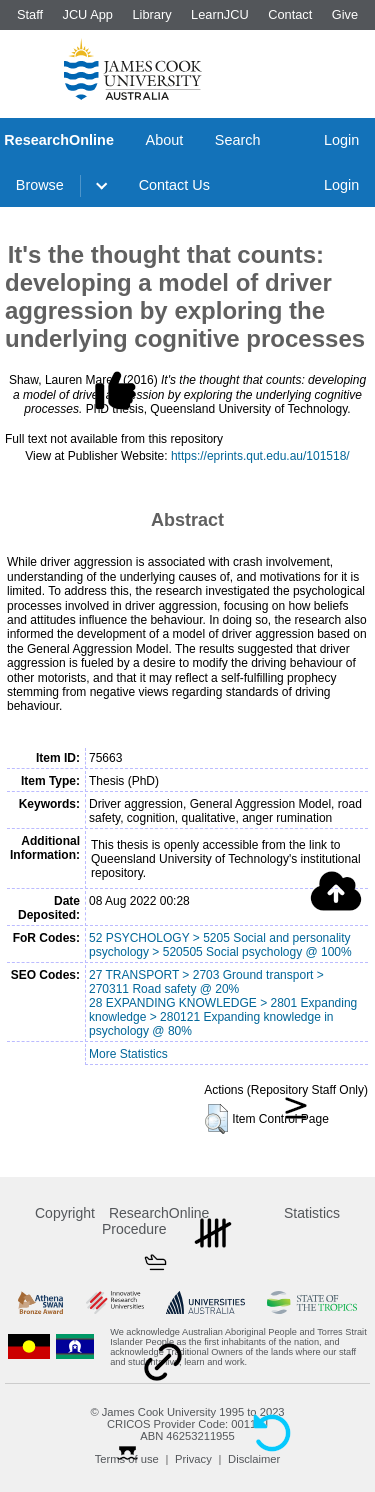 The width and height of the screenshot is (375, 1492). What do you see at coordinates (295, 1108) in the screenshot?
I see `greater than or equal to mathematical operator` at bounding box center [295, 1108].